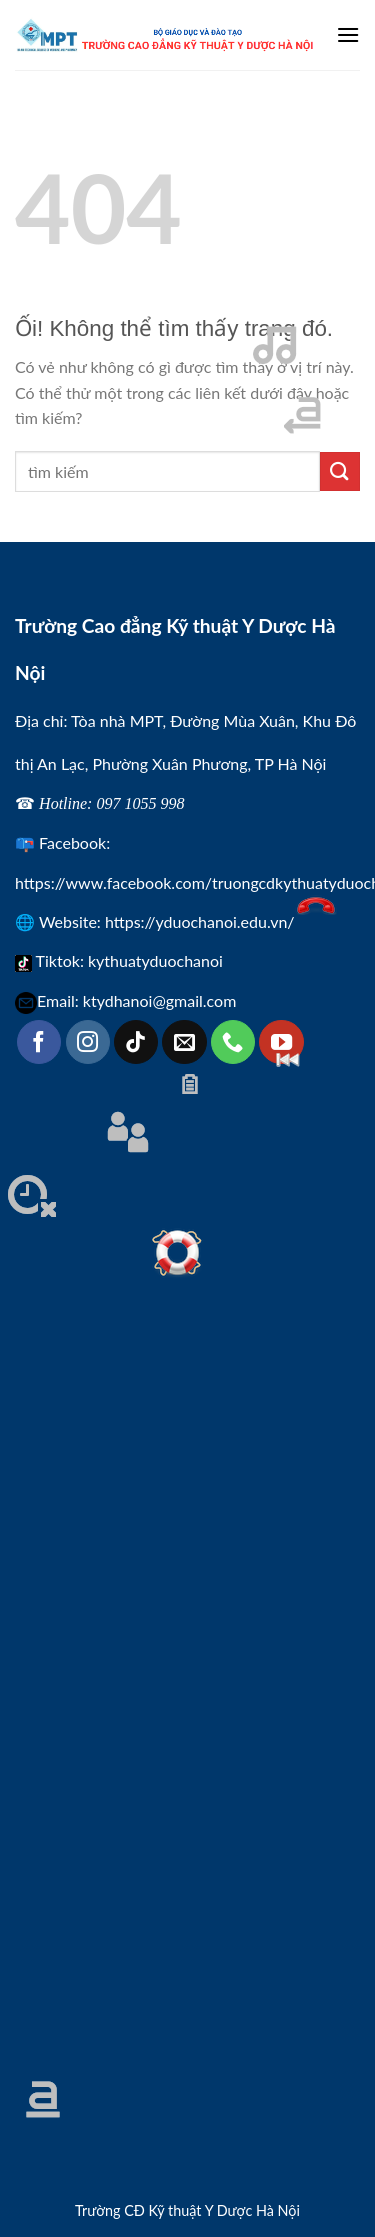 Image resolution: width=375 pixels, height=2237 pixels. Describe the element at coordinates (287, 1059) in the screenshot. I see `skip to previous track` at that location.